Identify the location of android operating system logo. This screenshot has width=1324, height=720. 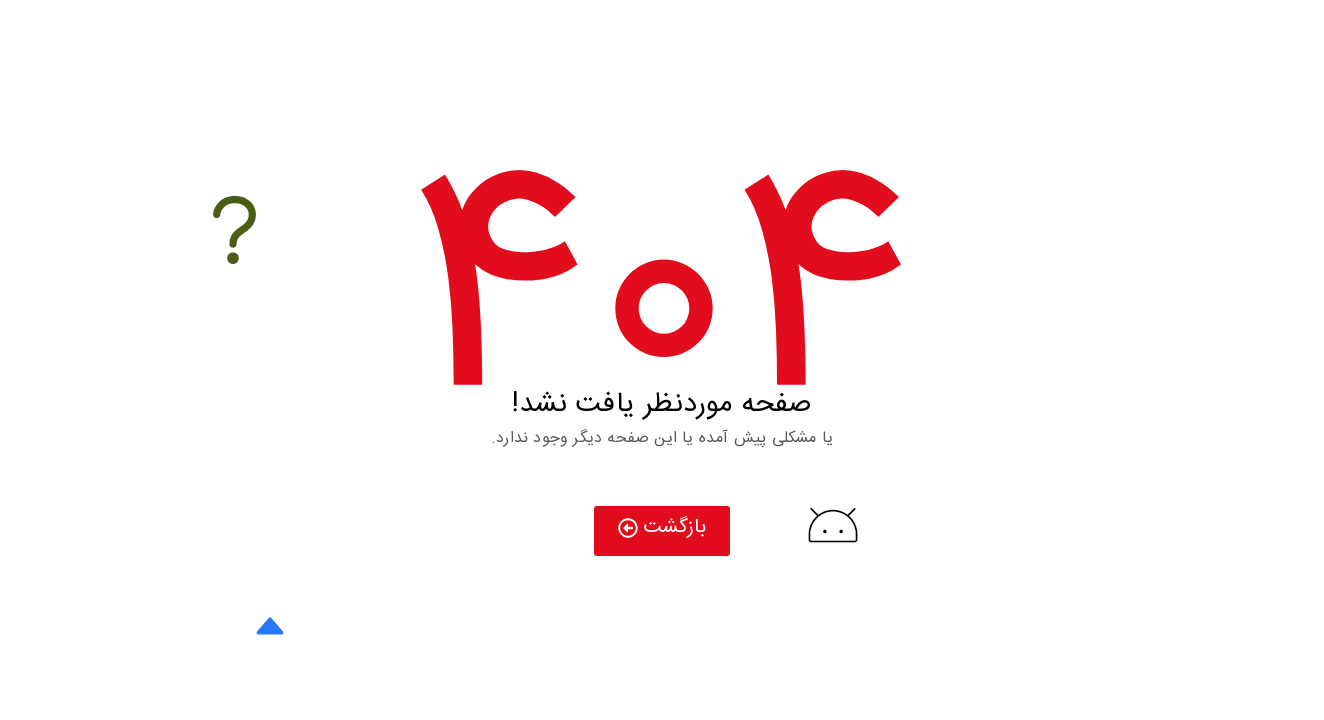
(833, 527).